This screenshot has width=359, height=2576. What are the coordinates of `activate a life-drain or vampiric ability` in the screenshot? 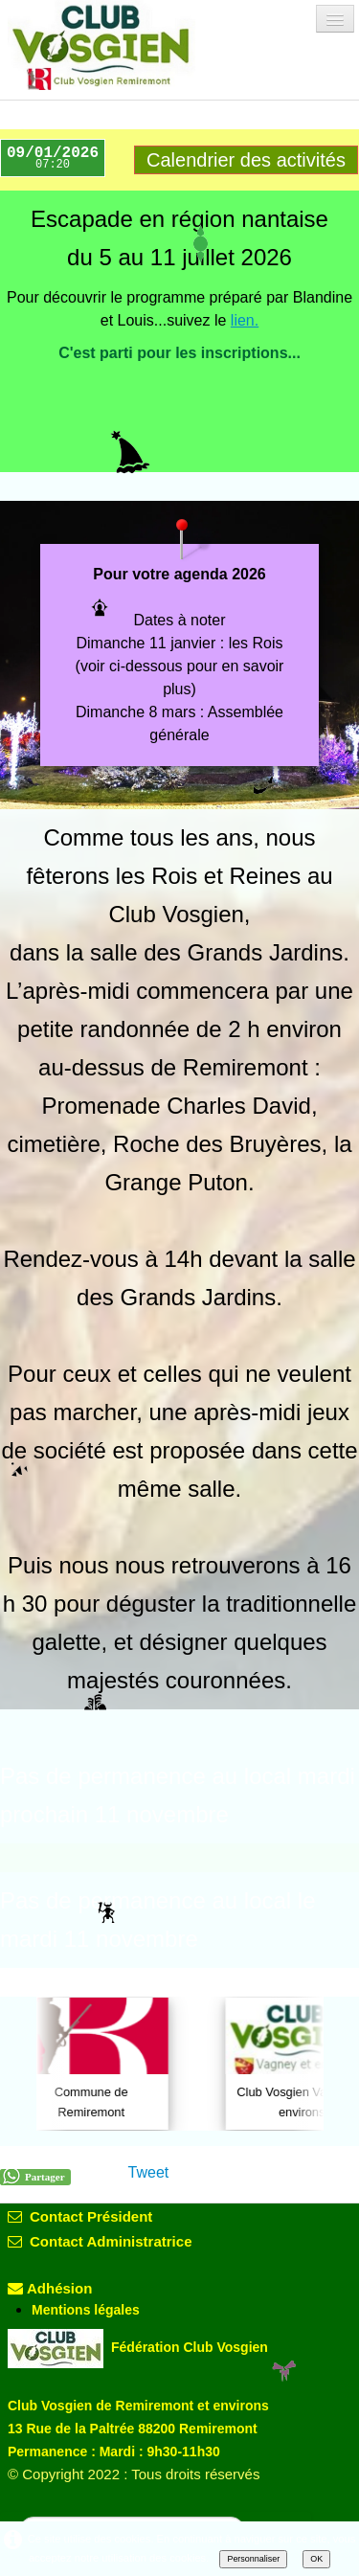 It's located at (284, 2371).